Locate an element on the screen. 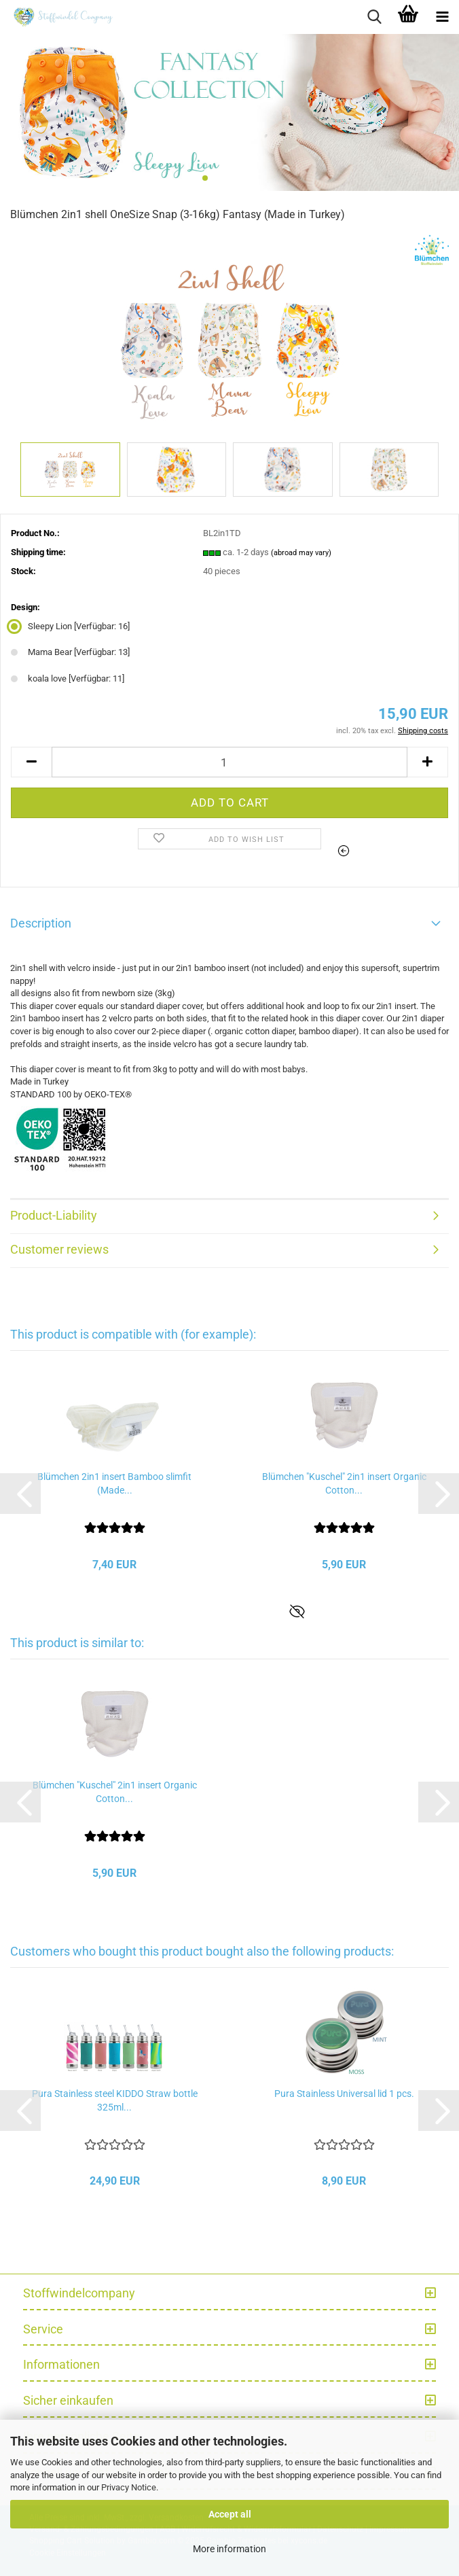 The height and width of the screenshot is (2576, 459). go back to the previous screen is located at coordinates (344, 851).